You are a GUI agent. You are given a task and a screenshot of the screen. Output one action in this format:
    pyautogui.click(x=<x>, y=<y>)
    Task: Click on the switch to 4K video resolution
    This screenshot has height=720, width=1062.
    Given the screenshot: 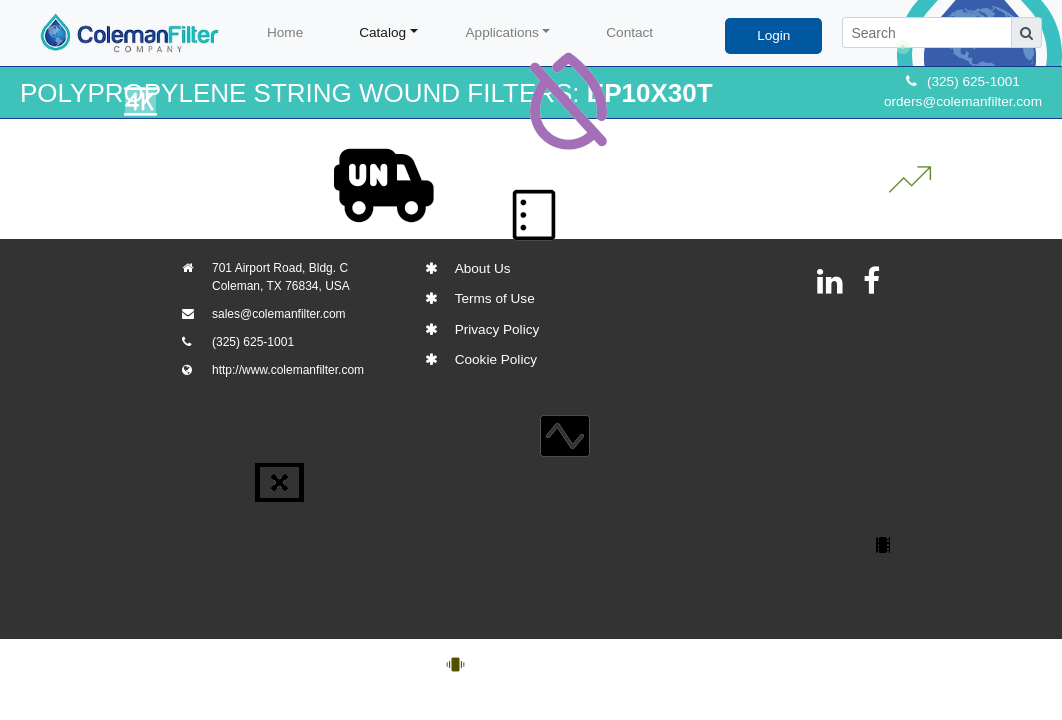 What is the action you would take?
    pyautogui.click(x=140, y=101)
    